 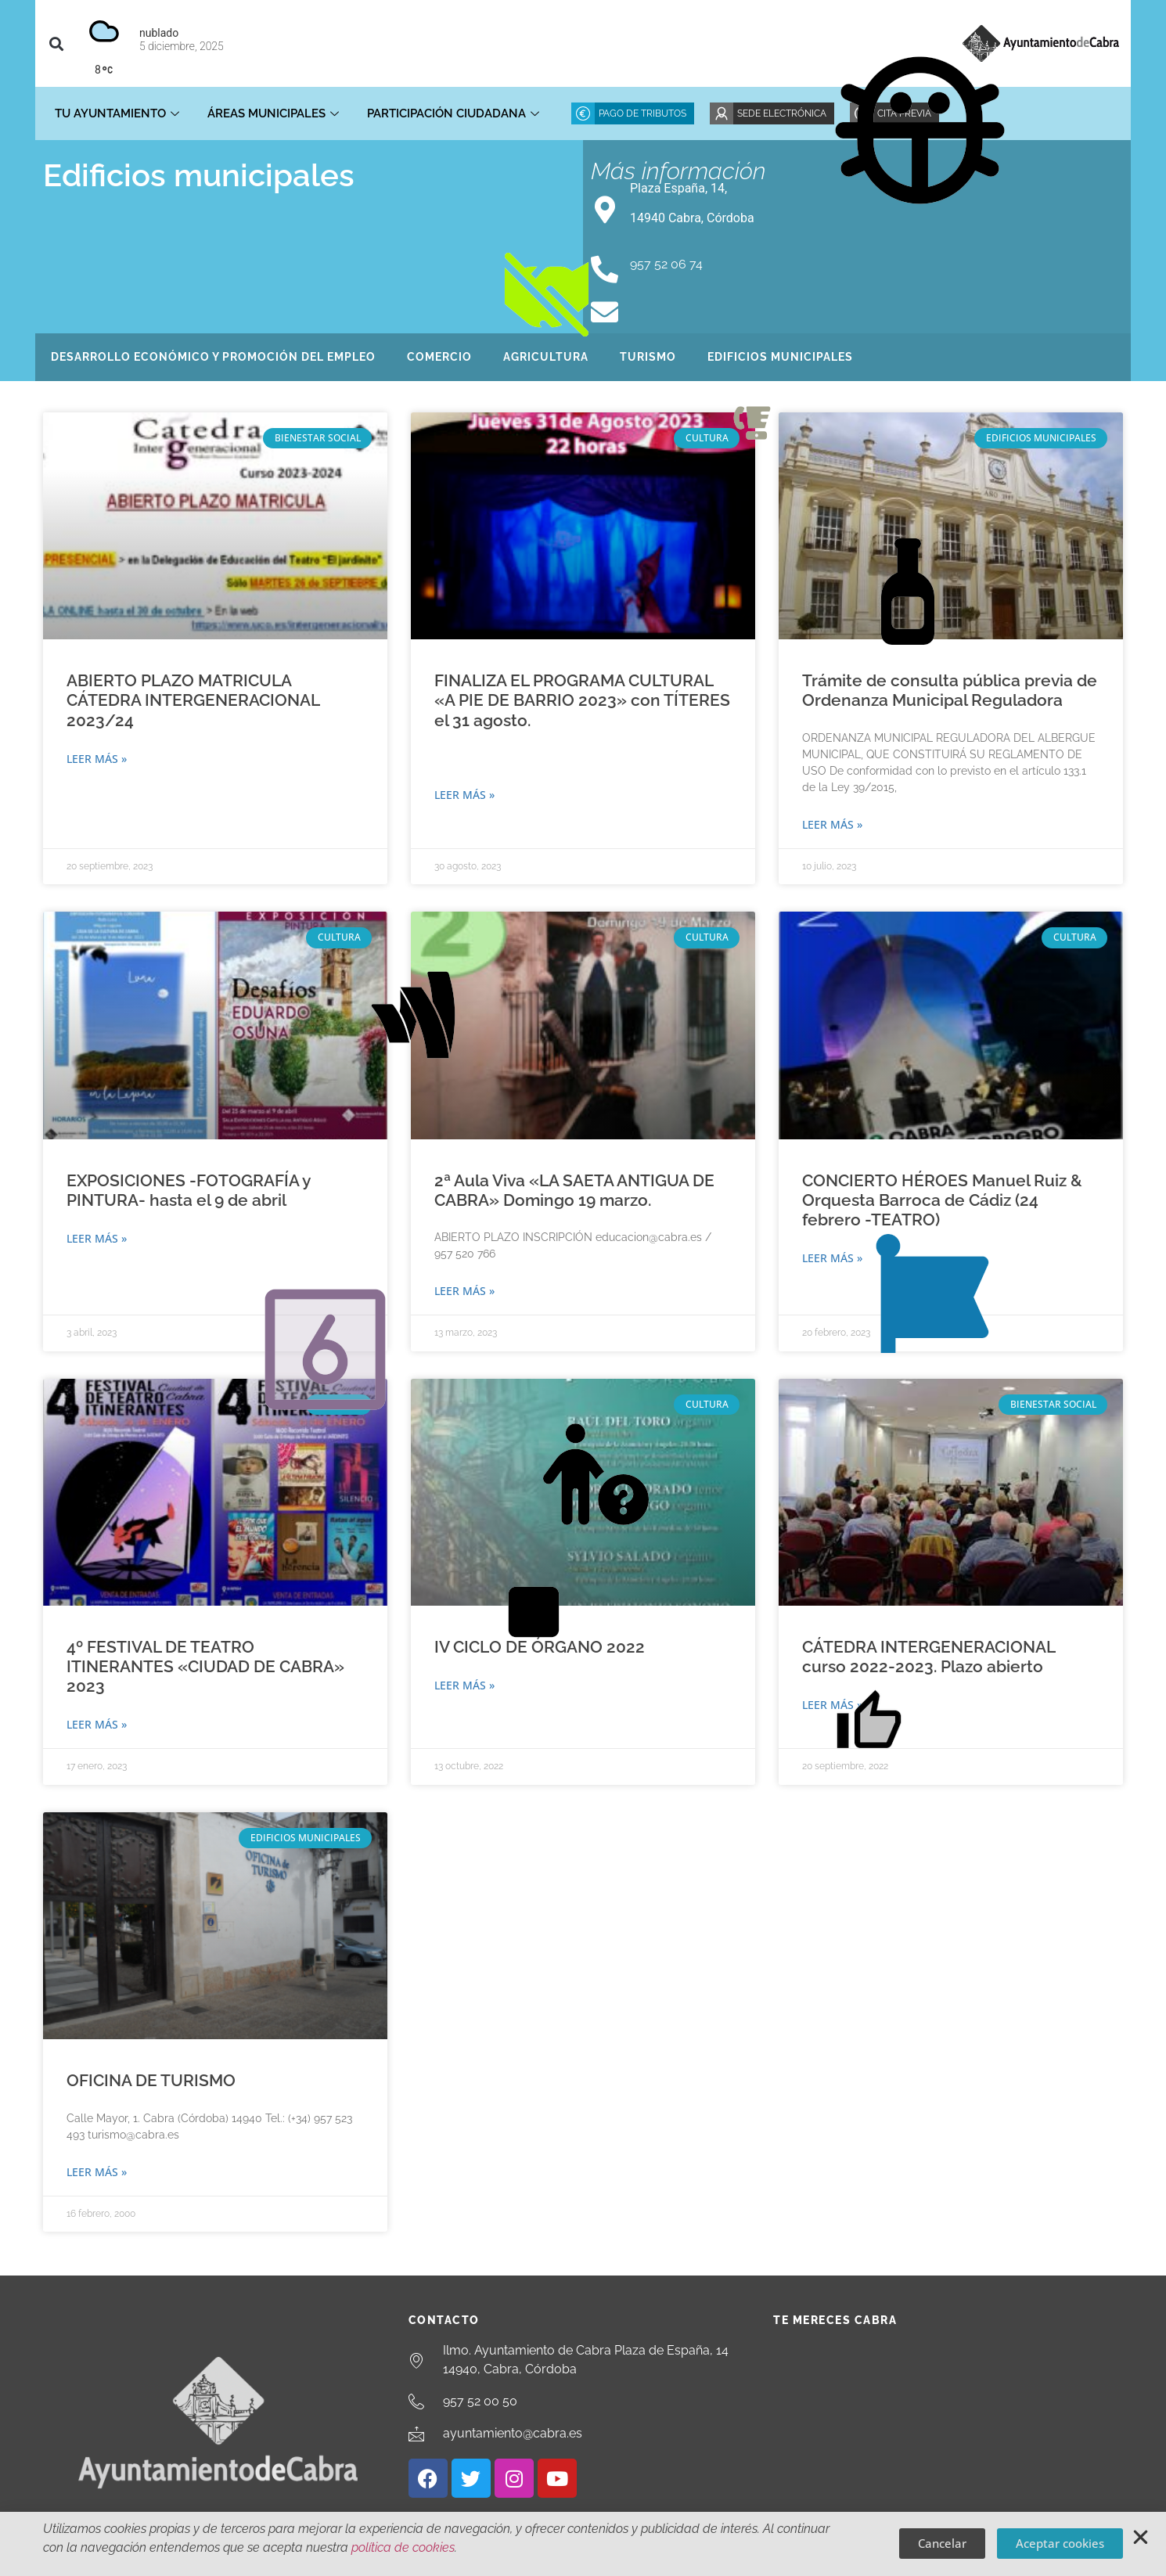 I want to click on indicates a canceled or declined agreement, so click(x=546, y=294).